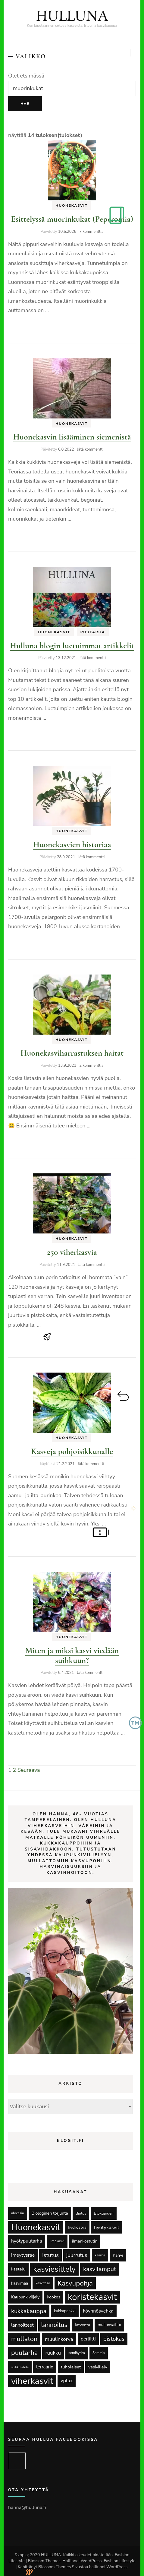 This screenshot has height=2576, width=144. I want to click on indicates trademarked content or brand, so click(135, 1723).